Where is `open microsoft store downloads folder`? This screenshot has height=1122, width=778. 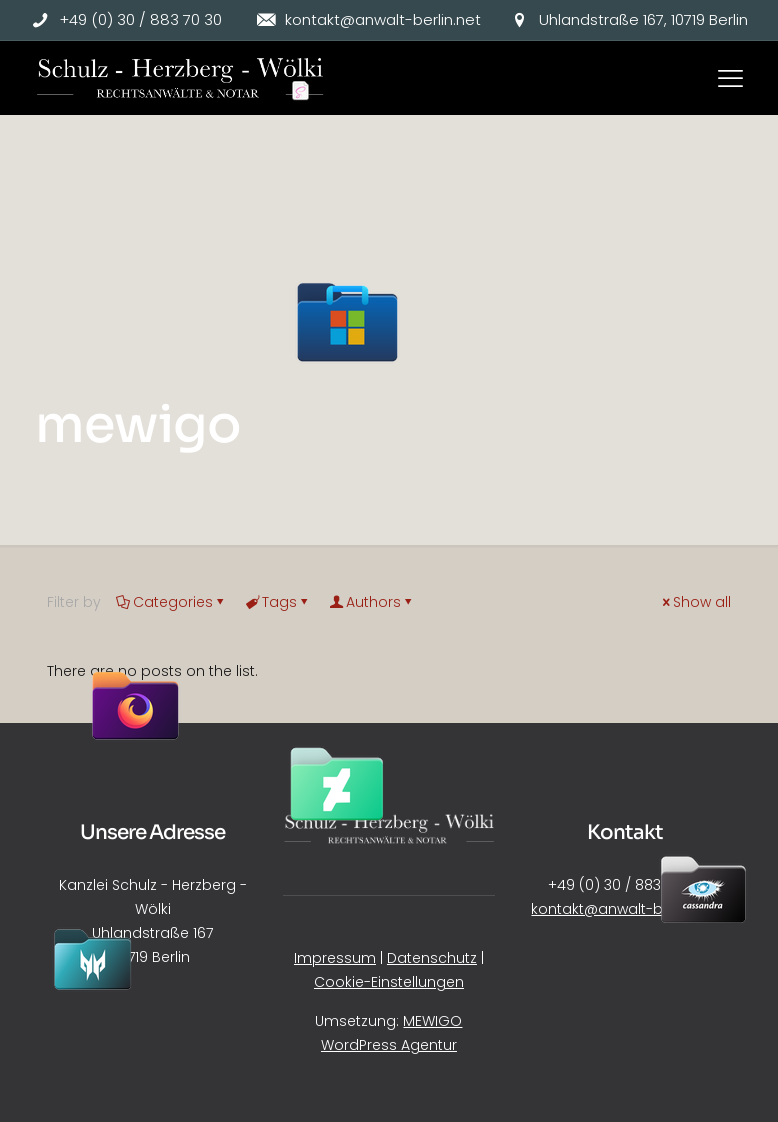
open microsoft store downloads folder is located at coordinates (347, 325).